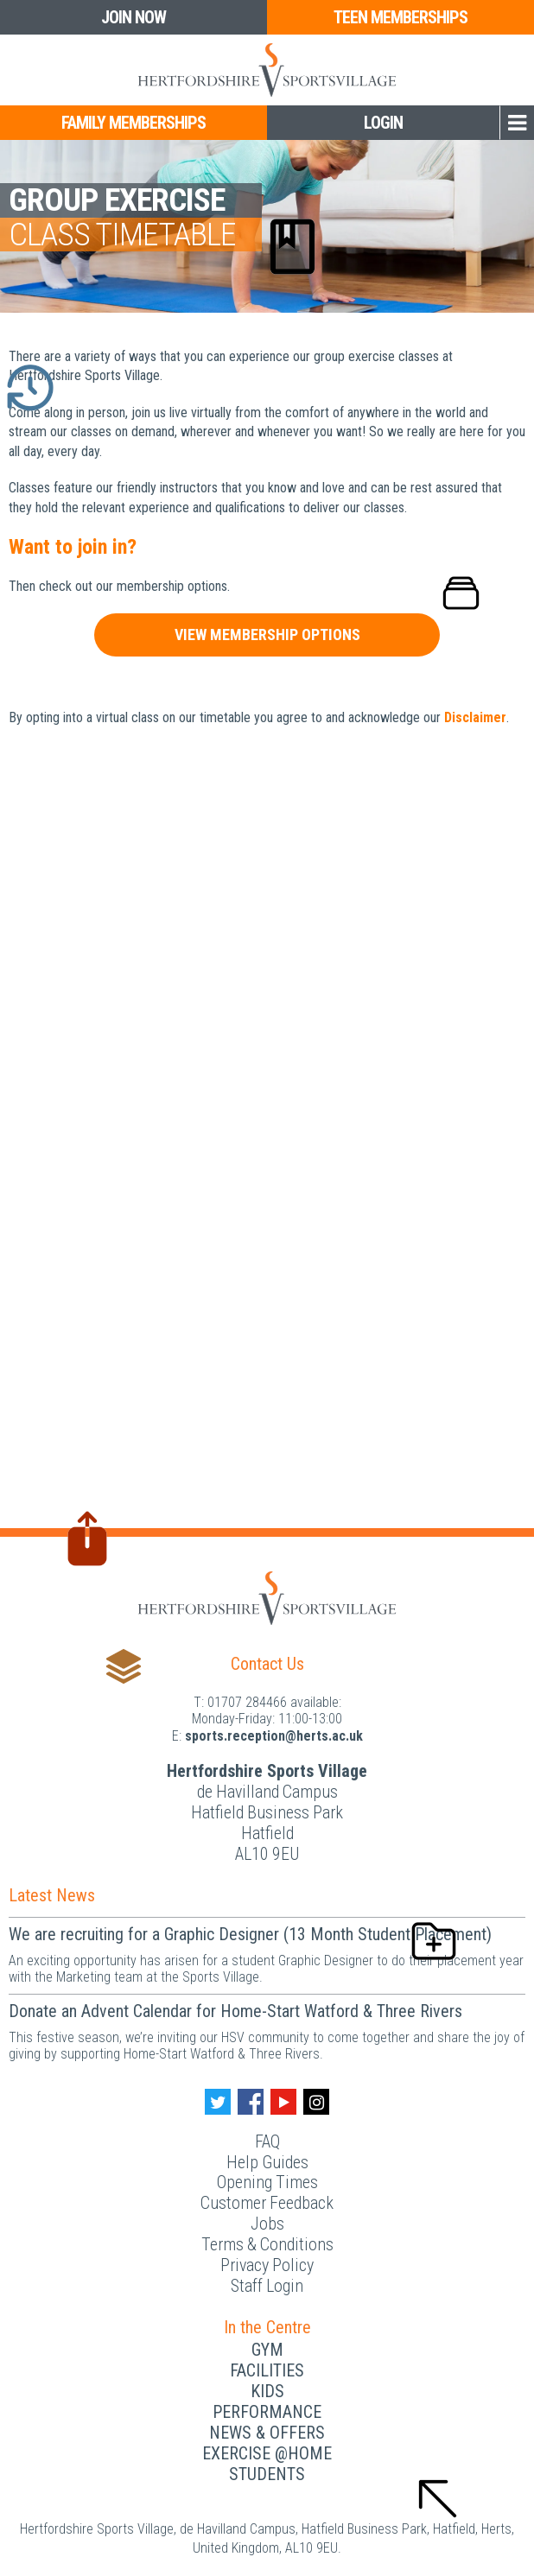 The width and height of the screenshot is (534, 2576). I want to click on navigate back to previous screen, so click(437, 2498).